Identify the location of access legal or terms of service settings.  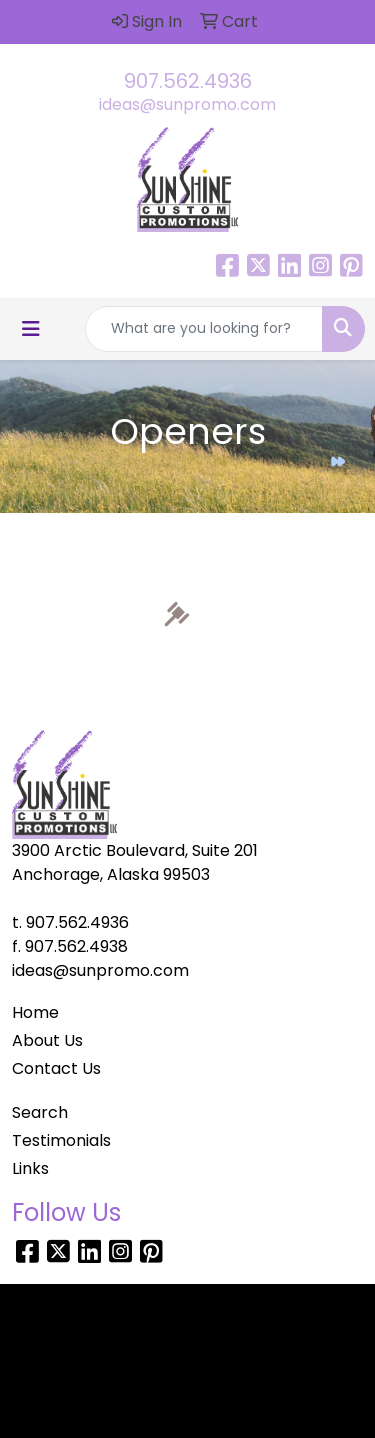
(176, 615).